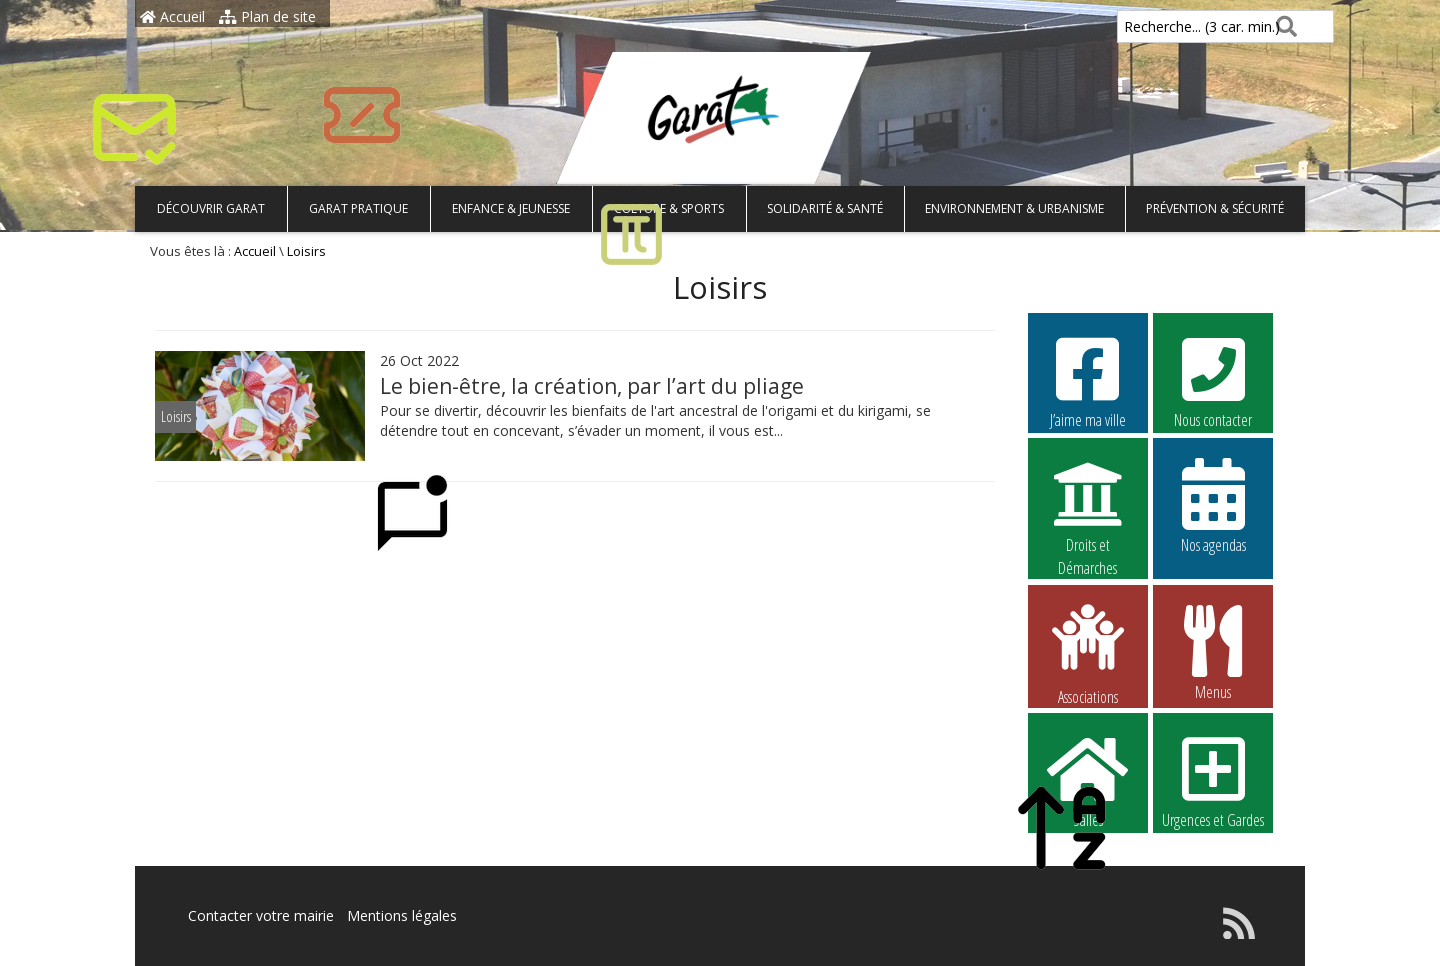  Describe the element at coordinates (362, 115) in the screenshot. I see `invalid or cancelled ticket` at that location.